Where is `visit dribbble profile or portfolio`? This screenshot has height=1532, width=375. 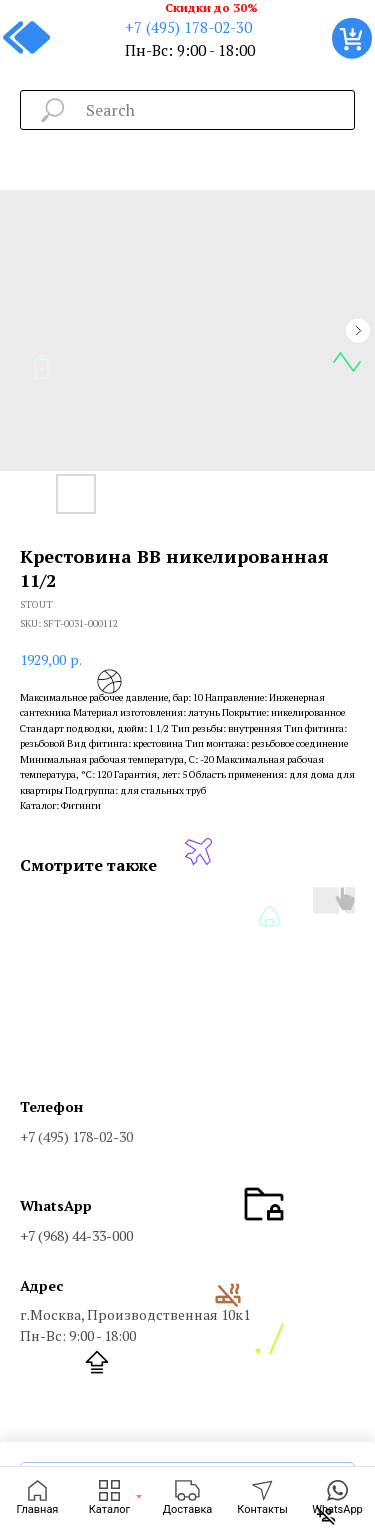 visit dribbble profile or portfolio is located at coordinates (109, 681).